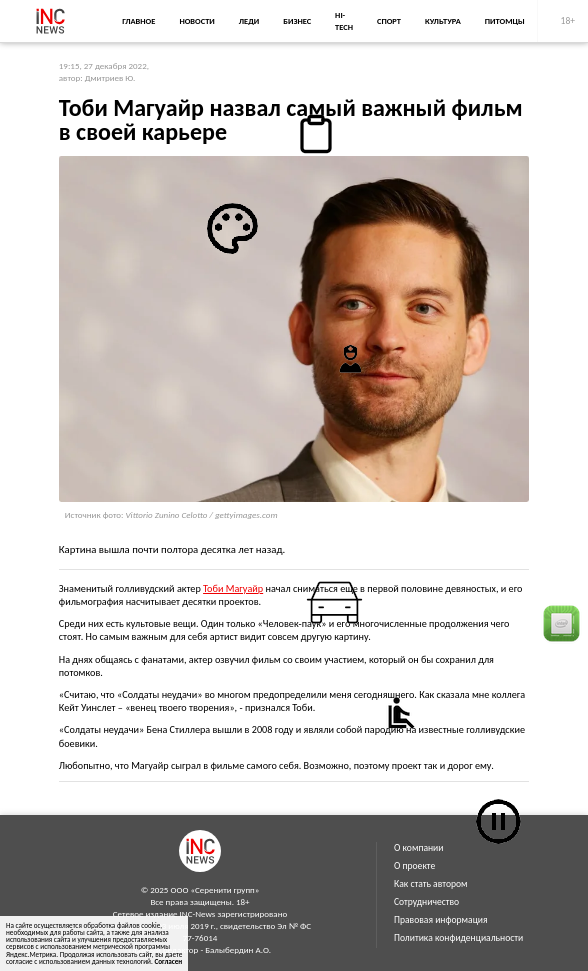 The height and width of the screenshot is (971, 588). Describe the element at coordinates (401, 713) in the screenshot. I see `indicates standard seat recline position` at that location.